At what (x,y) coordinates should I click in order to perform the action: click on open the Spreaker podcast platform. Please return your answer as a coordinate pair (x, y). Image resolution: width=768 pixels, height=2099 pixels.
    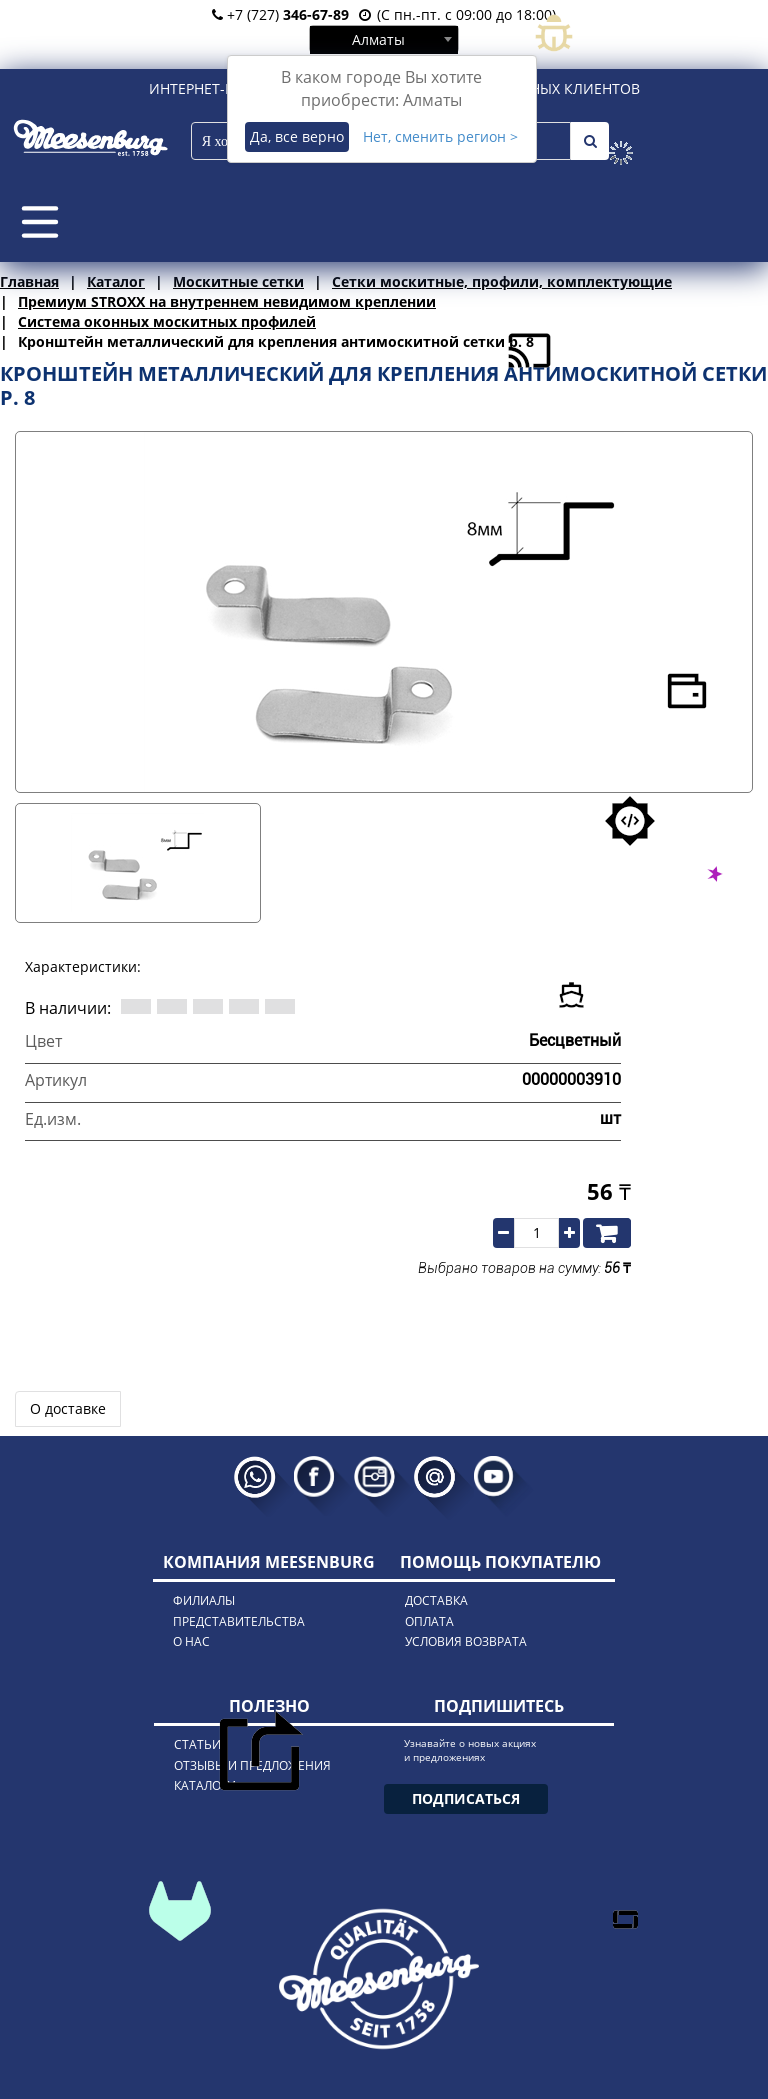
    Looking at the image, I should click on (715, 874).